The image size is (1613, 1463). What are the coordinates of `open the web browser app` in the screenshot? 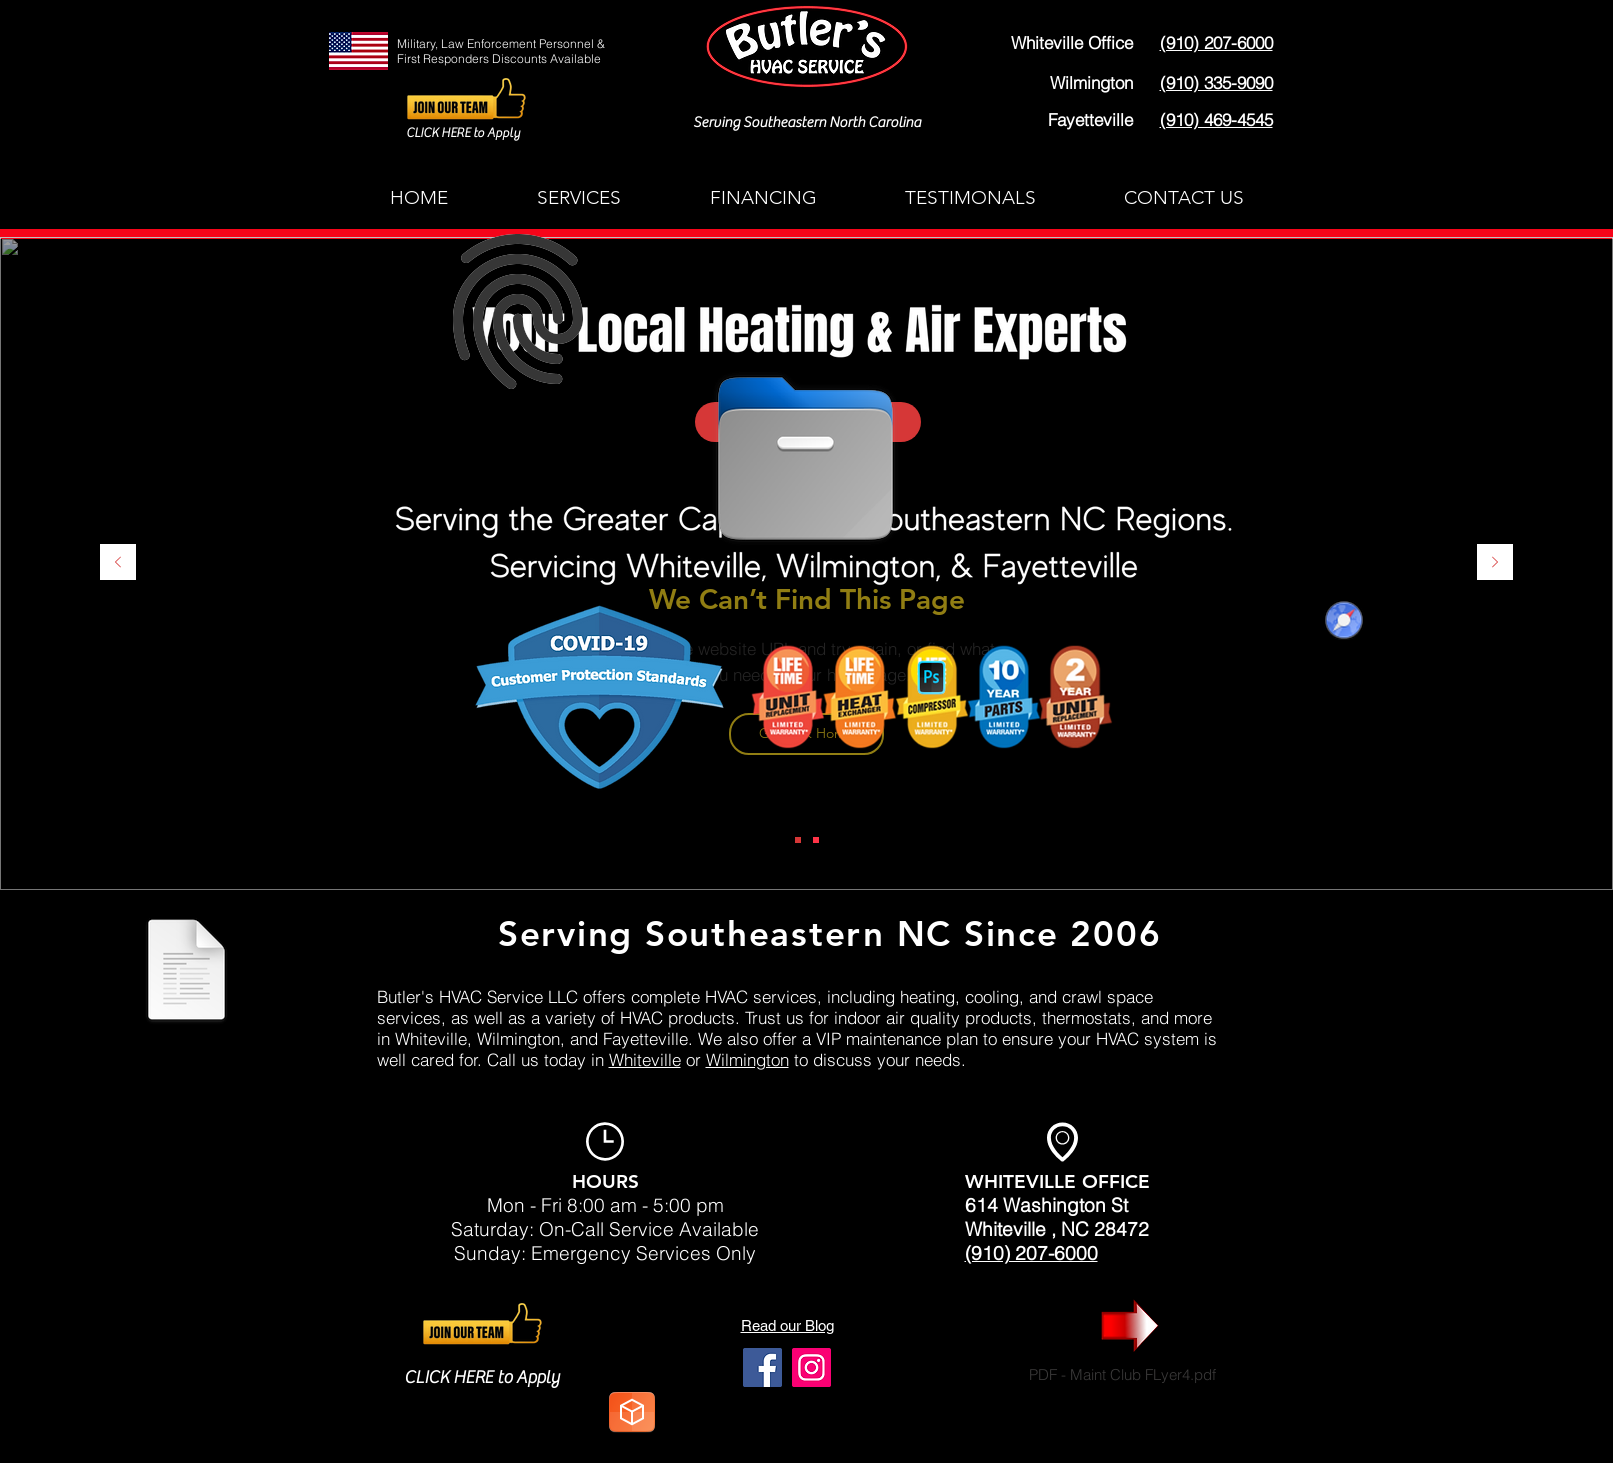 It's located at (1344, 620).